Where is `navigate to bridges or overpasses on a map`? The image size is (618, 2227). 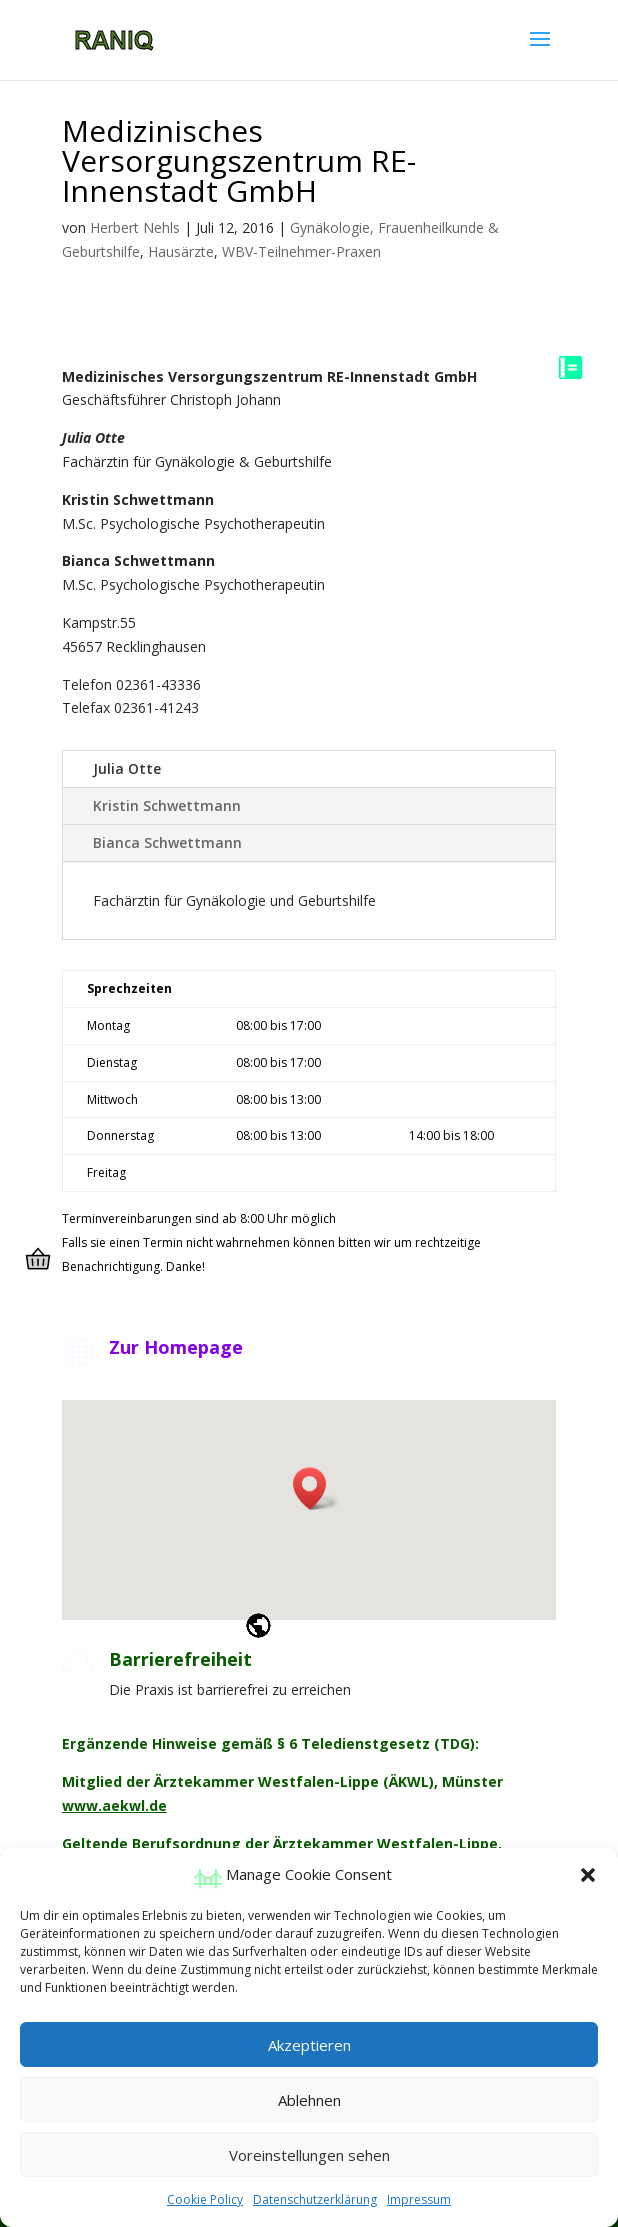 navigate to bridges or overpasses on a map is located at coordinates (208, 1879).